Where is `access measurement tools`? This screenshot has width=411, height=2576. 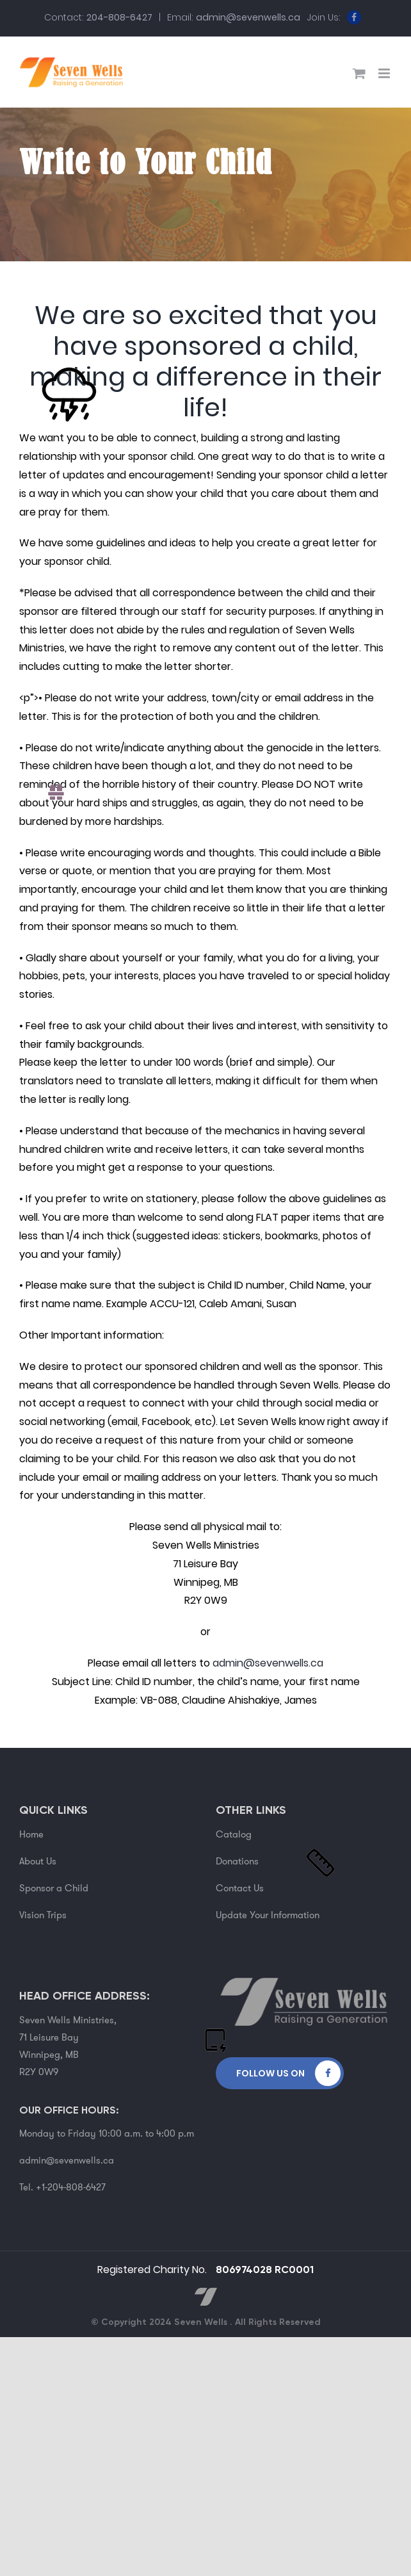 access measurement tools is located at coordinates (320, 1863).